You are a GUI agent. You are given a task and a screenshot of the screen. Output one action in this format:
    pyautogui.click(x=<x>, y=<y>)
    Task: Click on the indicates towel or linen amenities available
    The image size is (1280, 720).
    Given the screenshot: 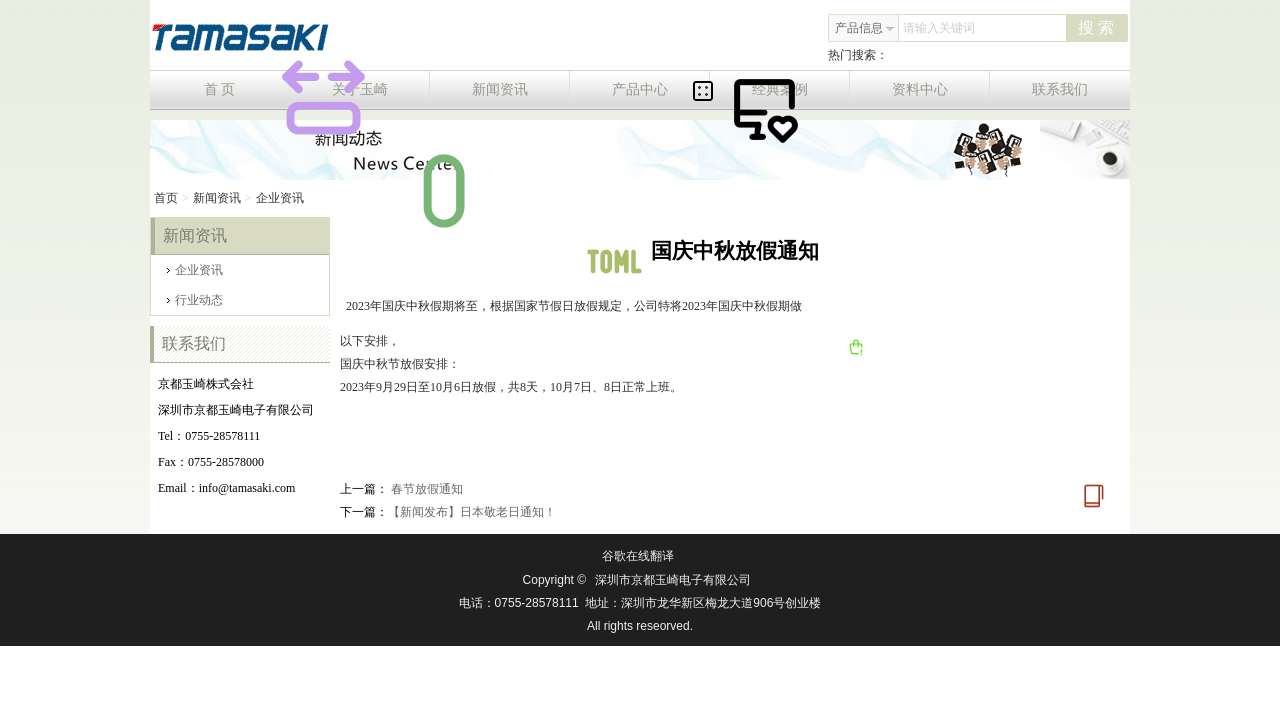 What is the action you would take?
    pyautogui.click(x=1093, y=496)
    